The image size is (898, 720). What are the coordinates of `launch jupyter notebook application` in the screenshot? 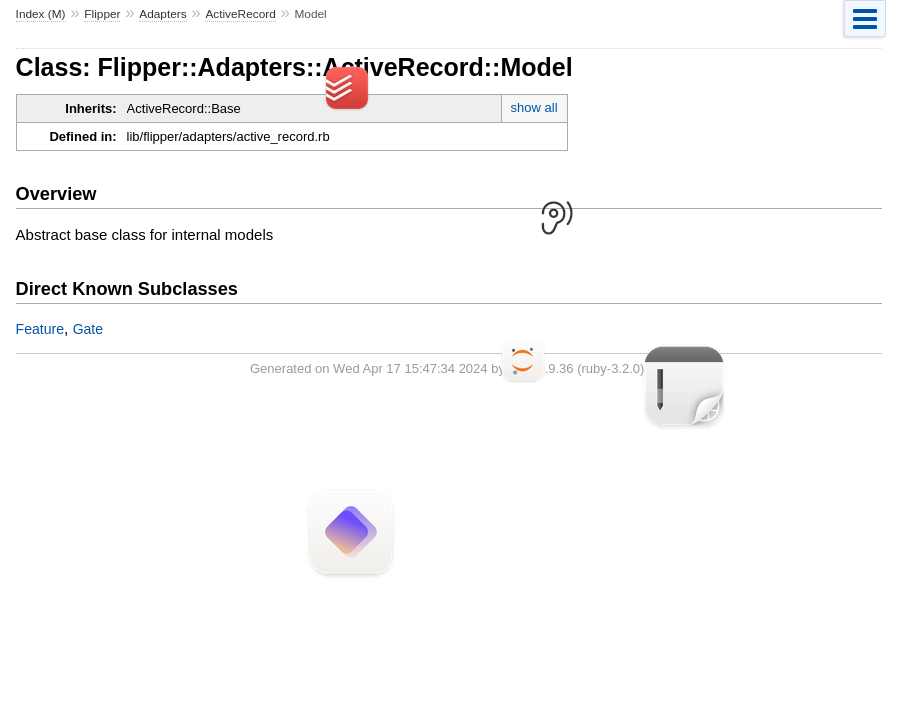 It's located at (522, 360).